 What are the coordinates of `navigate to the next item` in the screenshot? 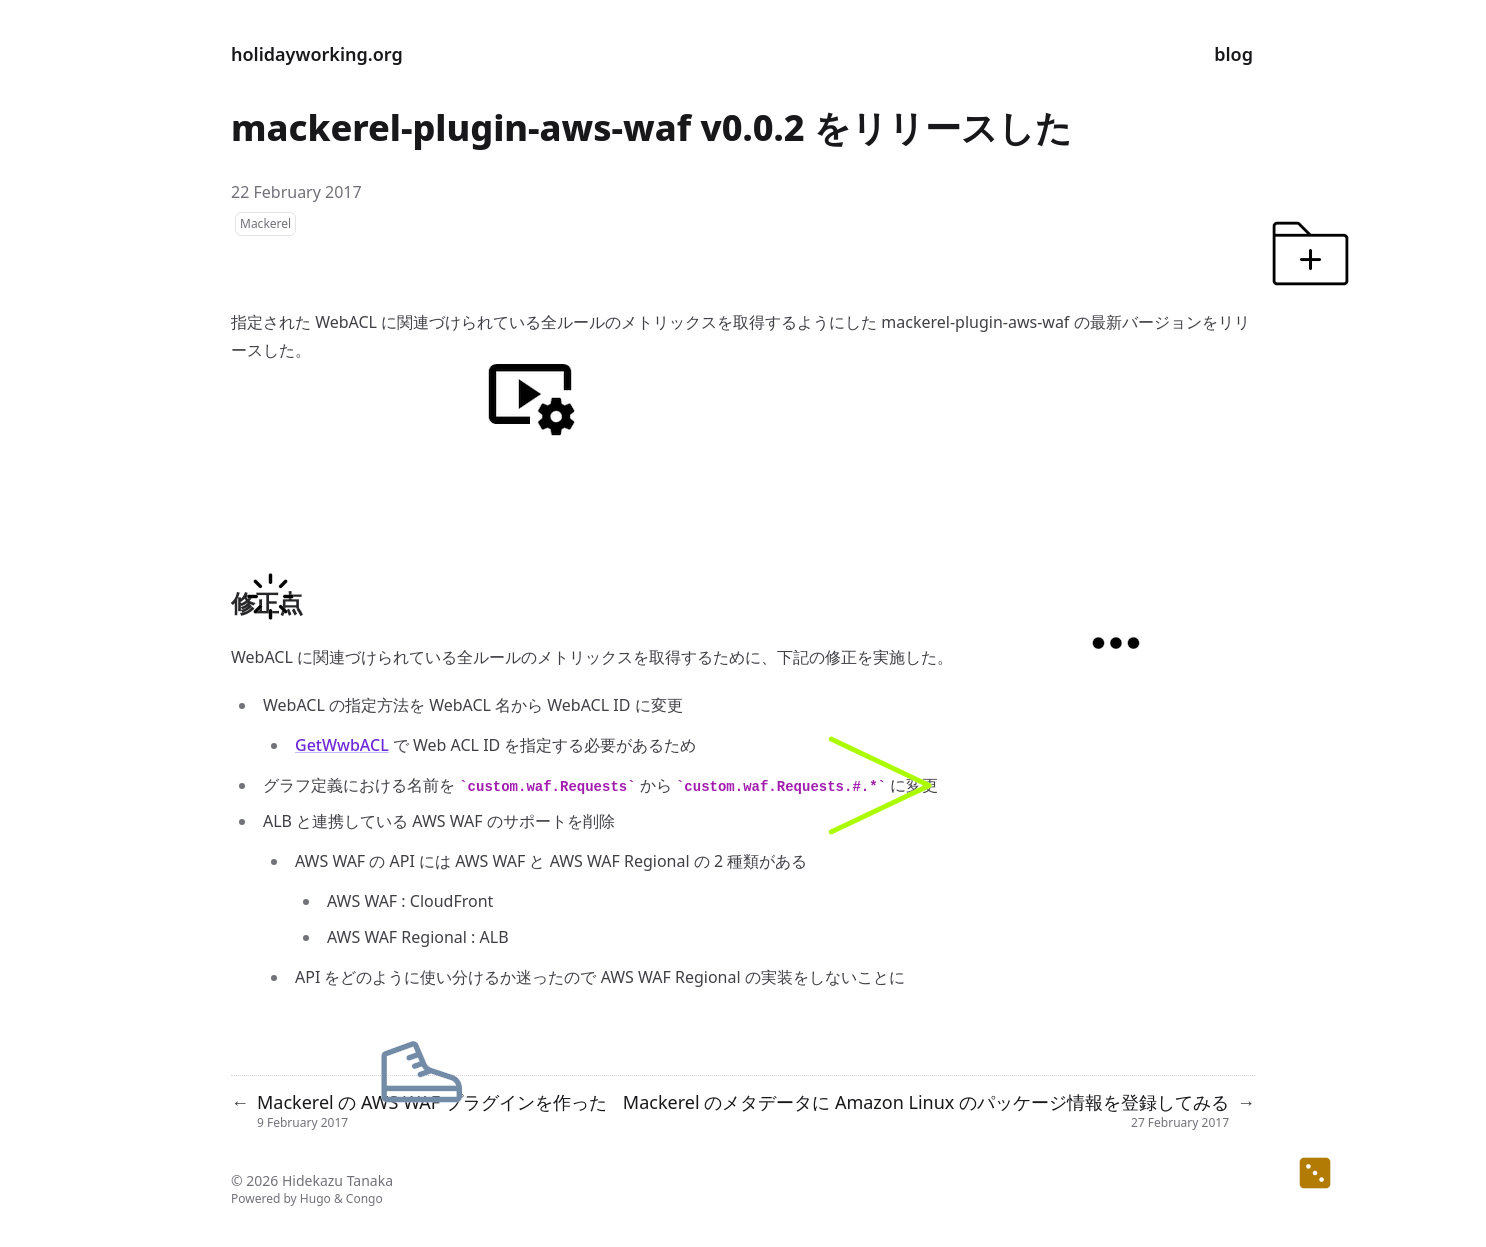 It's located at (872, 785).